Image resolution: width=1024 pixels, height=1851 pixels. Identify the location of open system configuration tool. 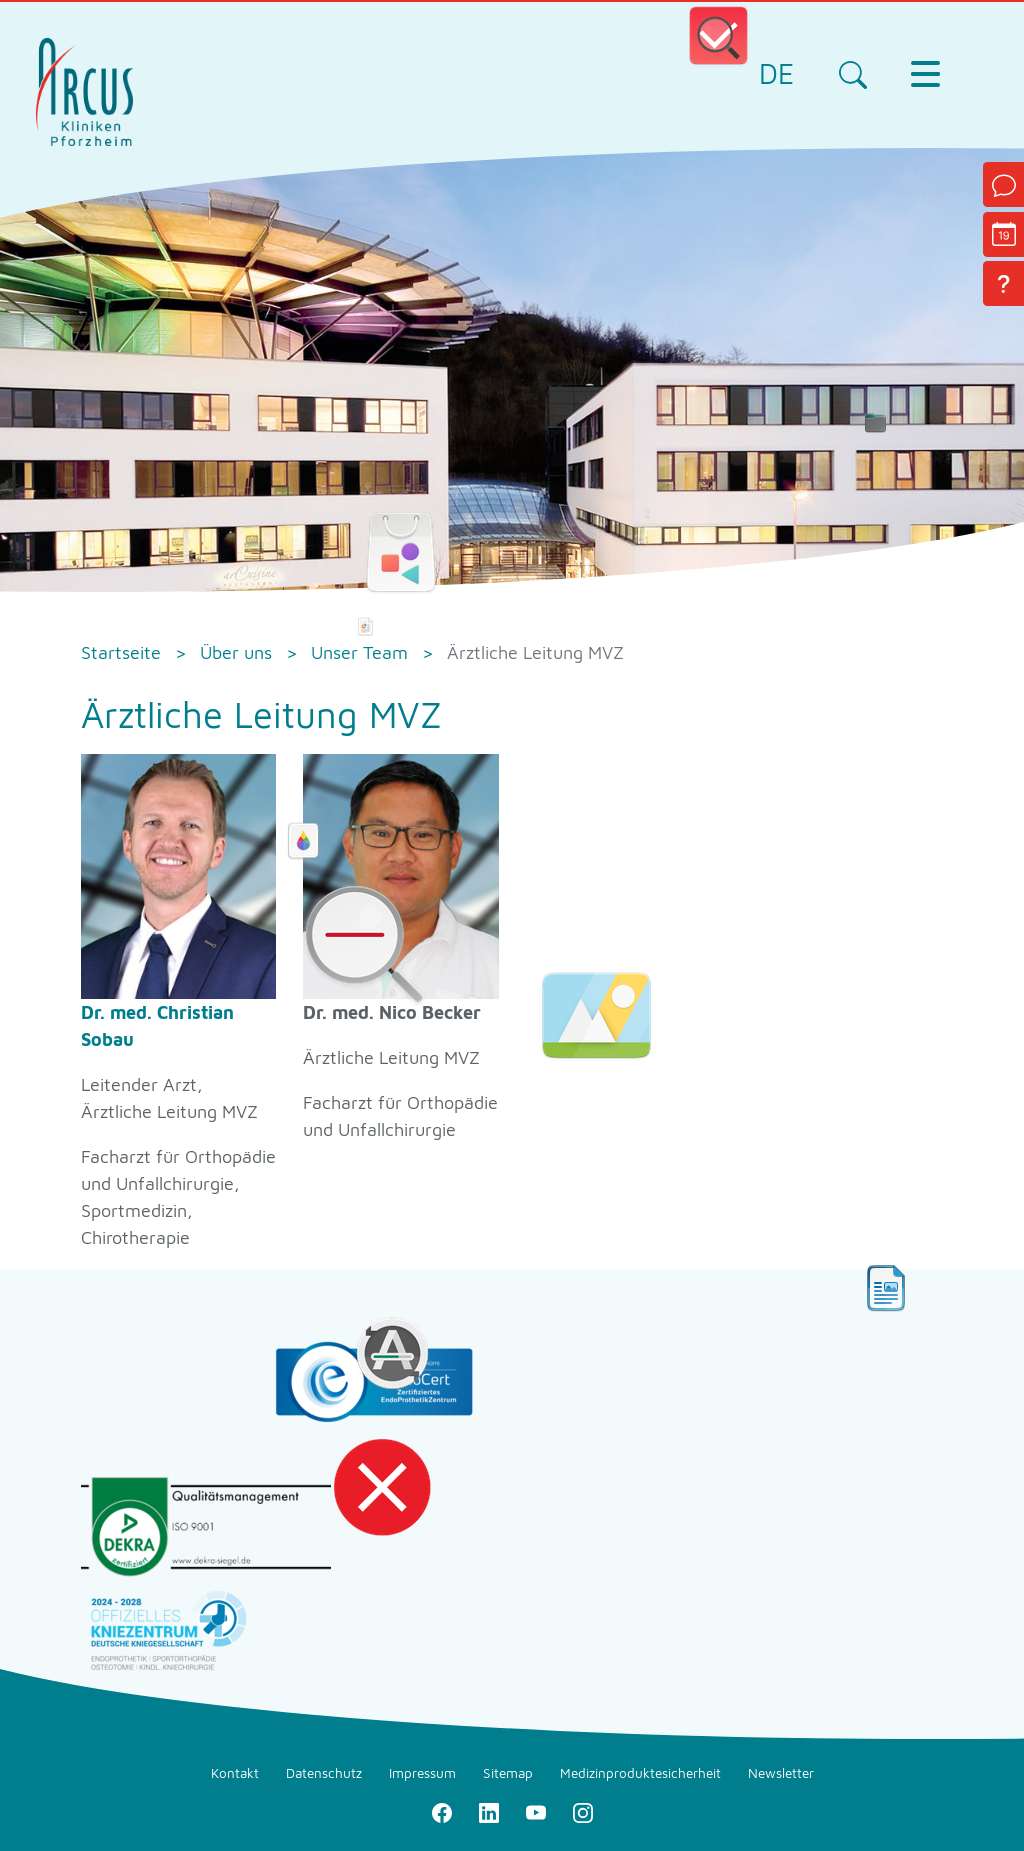
(718, 35).